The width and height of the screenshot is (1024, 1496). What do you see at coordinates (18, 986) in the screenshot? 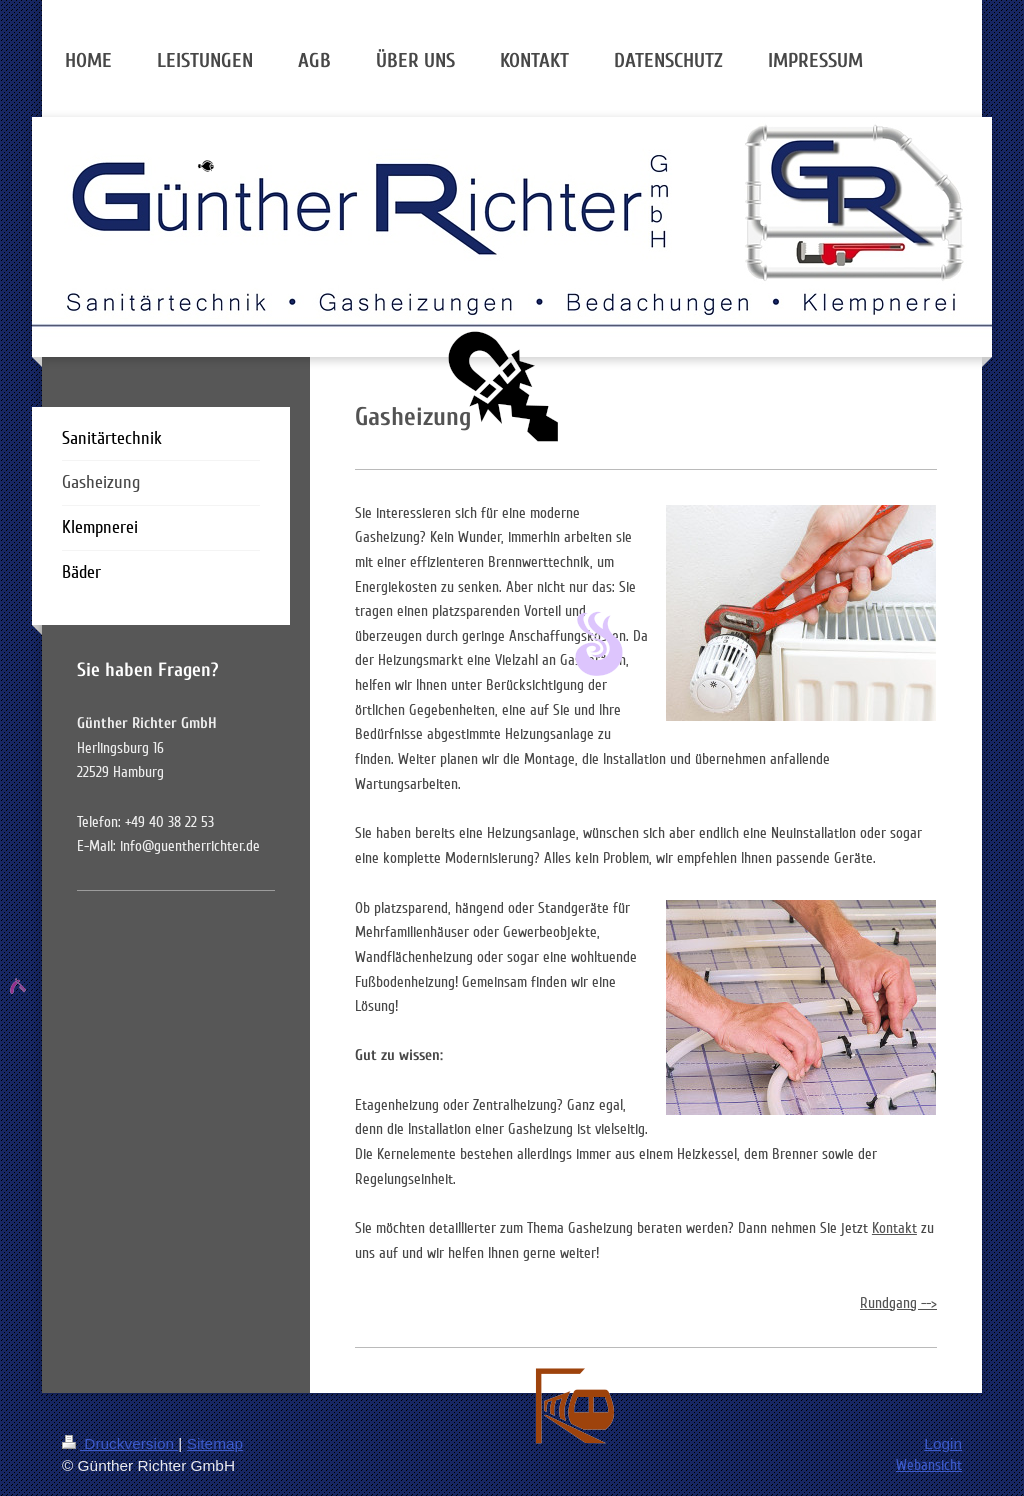
I see `grooming or personal care tools` at bounding box center [18, 986].